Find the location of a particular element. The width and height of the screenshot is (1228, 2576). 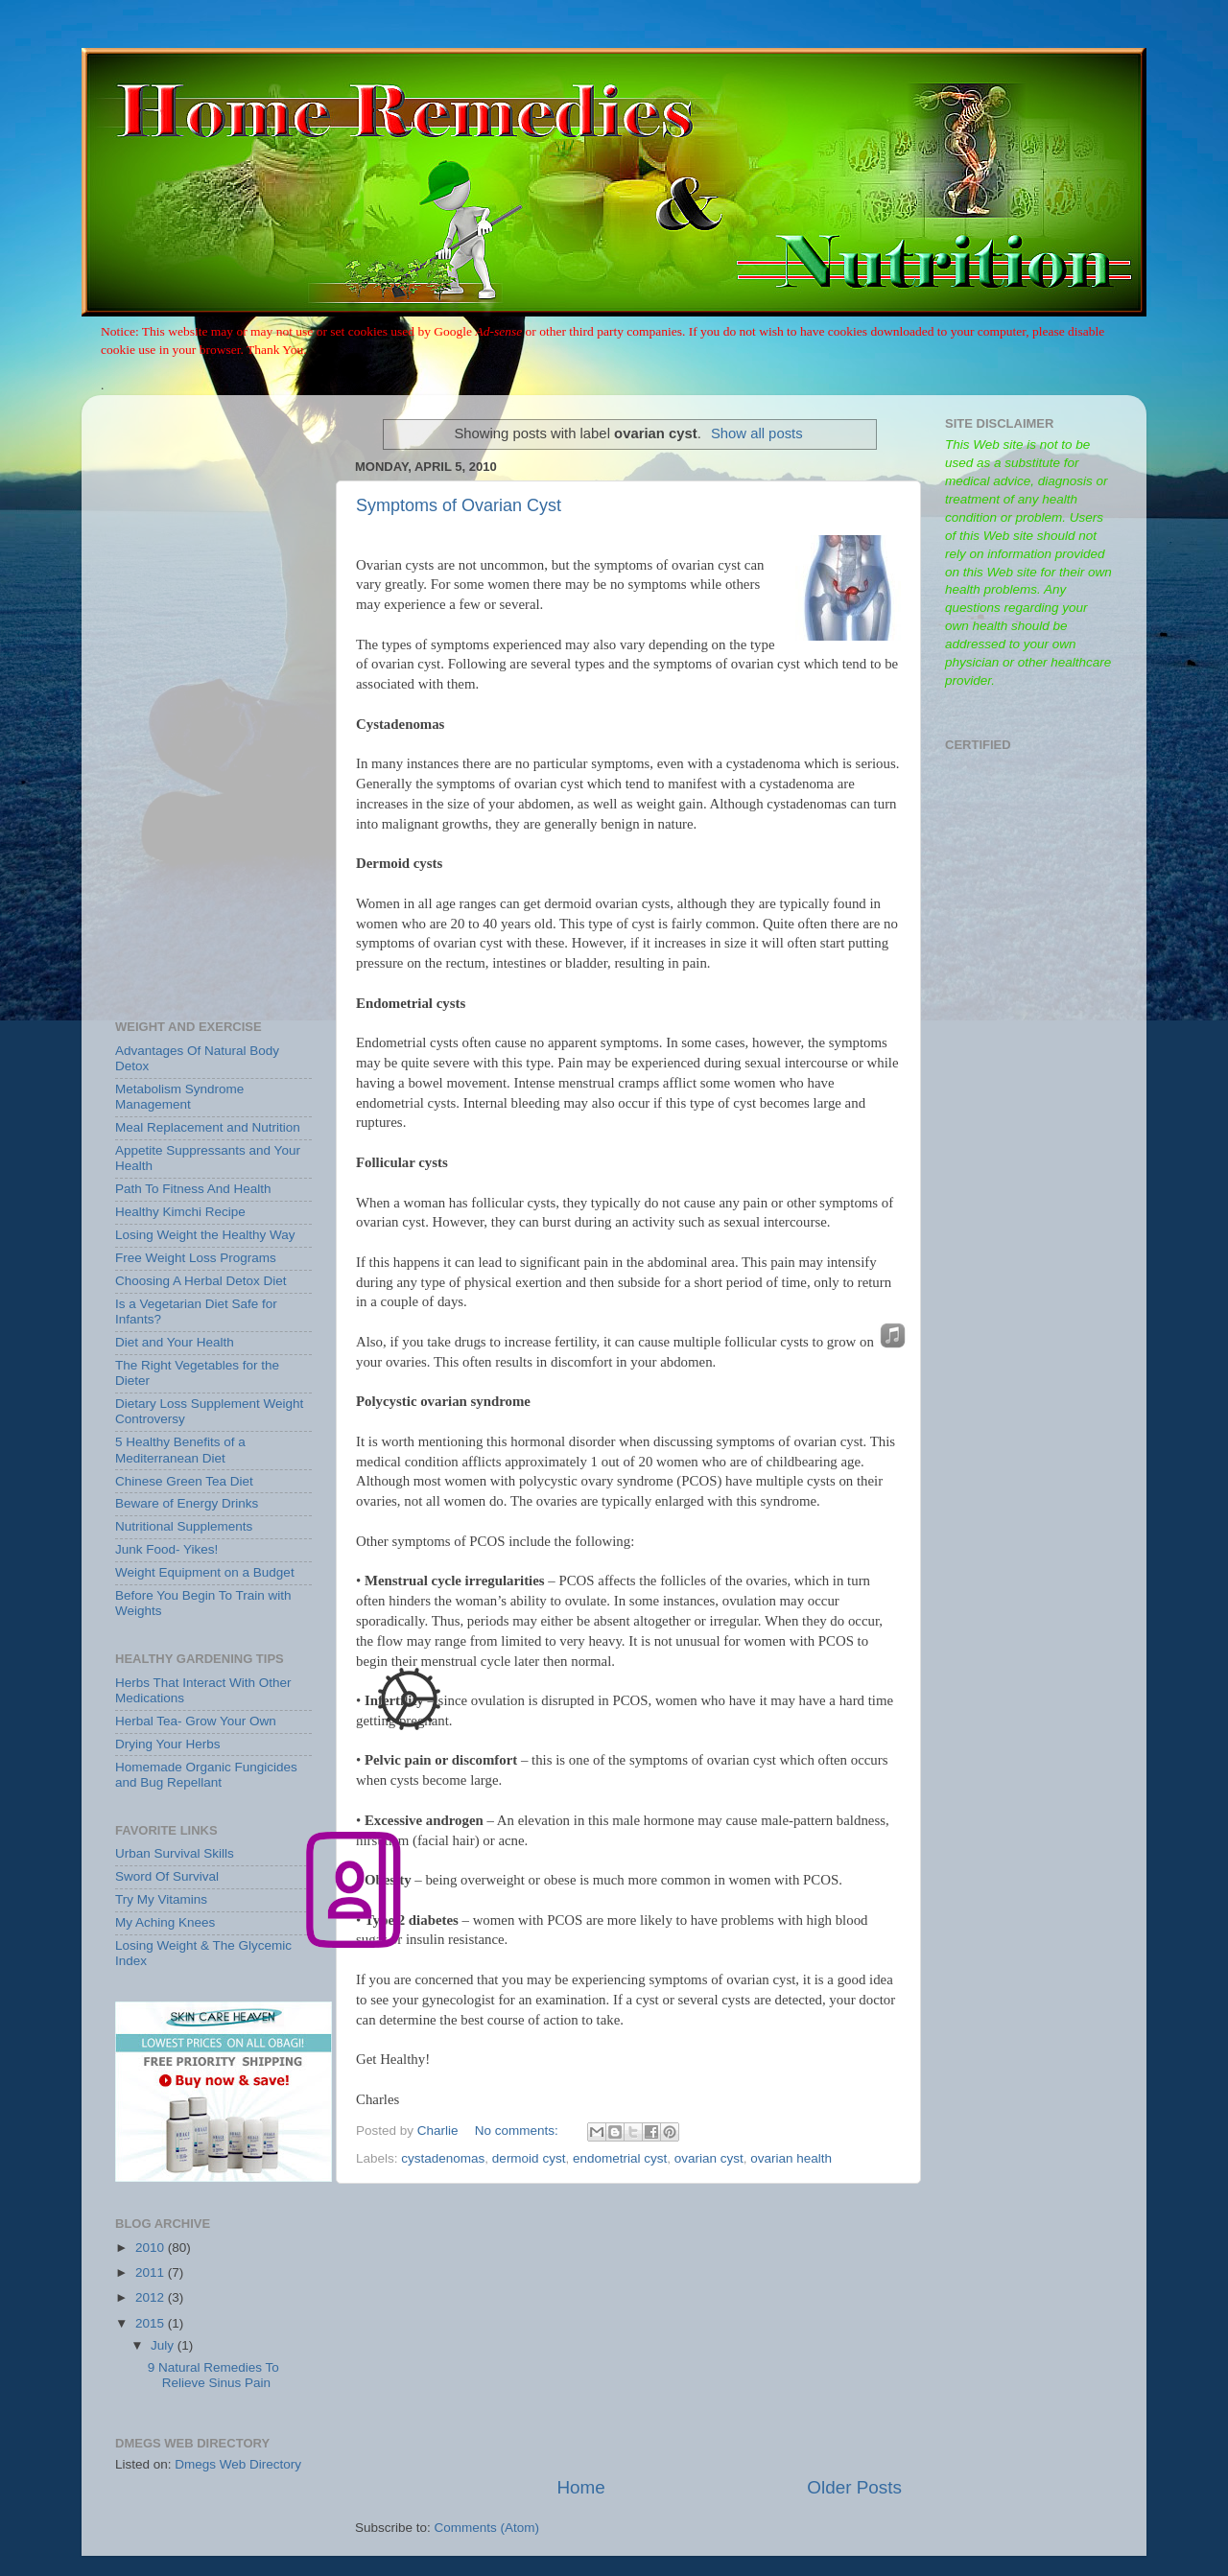

open contacts app is located at coordinates (349, 1889).